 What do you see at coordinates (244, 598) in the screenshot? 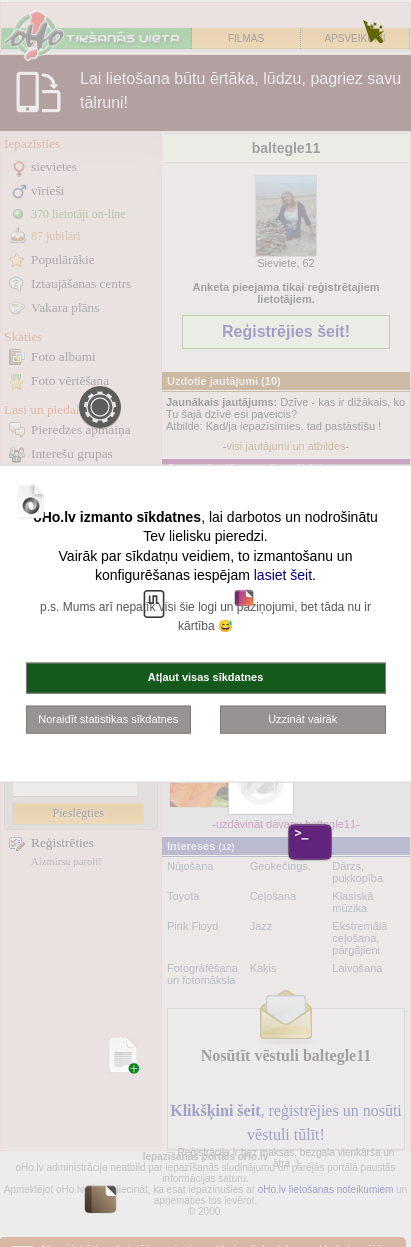
I see `customize desktop theme settings` at bounding box center [244, 598].